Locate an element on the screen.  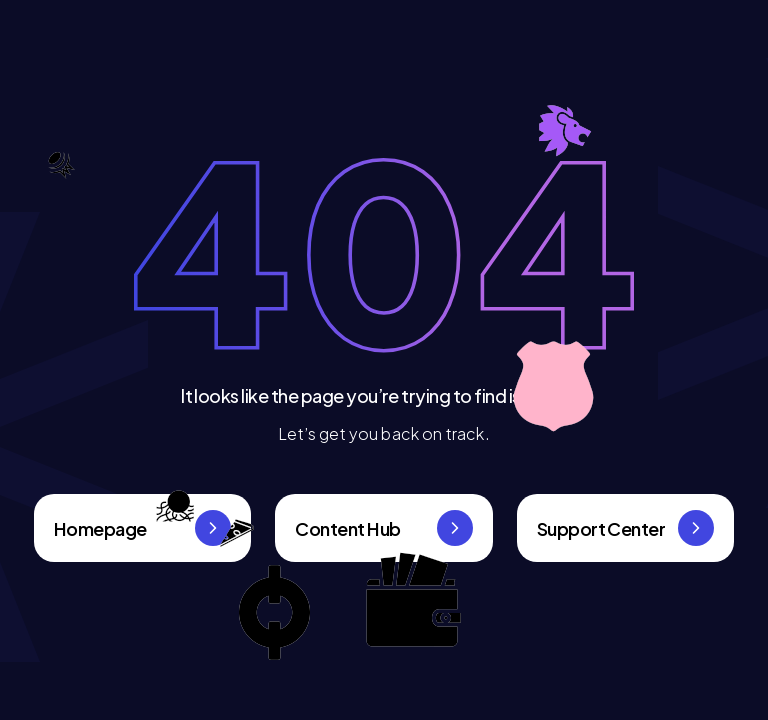
access your wallet or payment methods is located at coordinates (412, 601).